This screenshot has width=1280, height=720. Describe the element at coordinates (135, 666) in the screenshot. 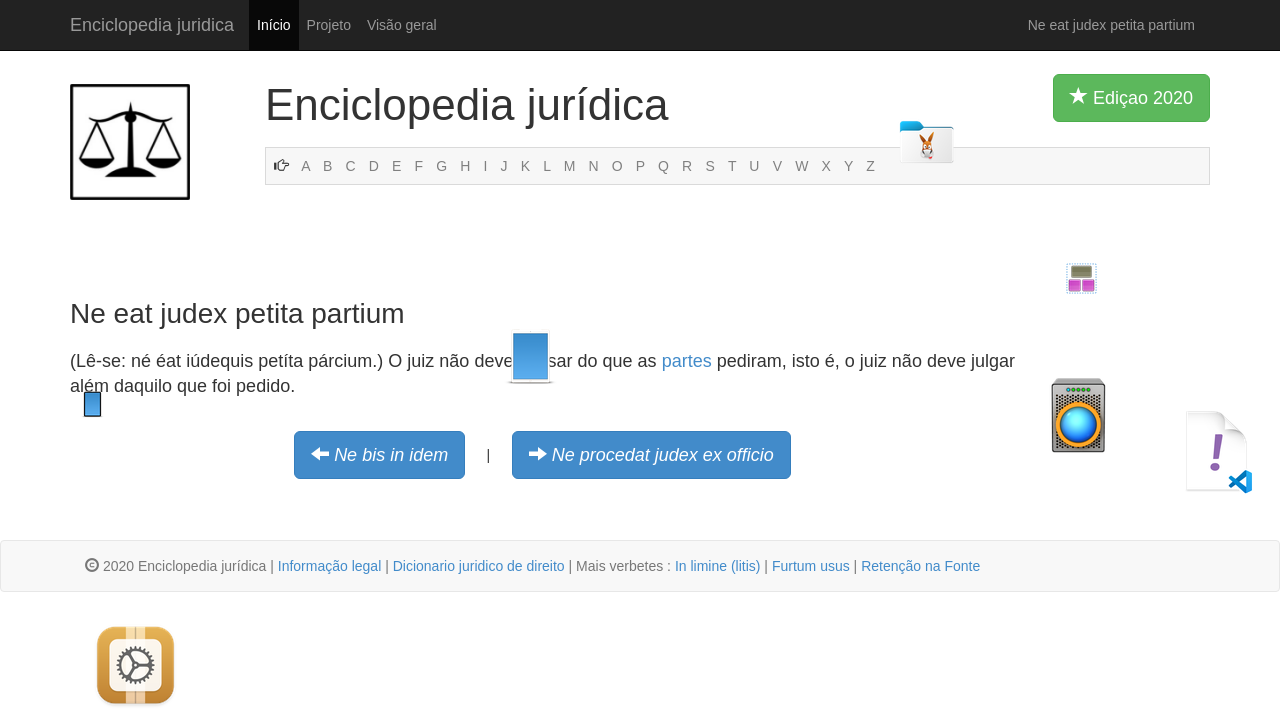

I see `a system component or runtime file` at that location.